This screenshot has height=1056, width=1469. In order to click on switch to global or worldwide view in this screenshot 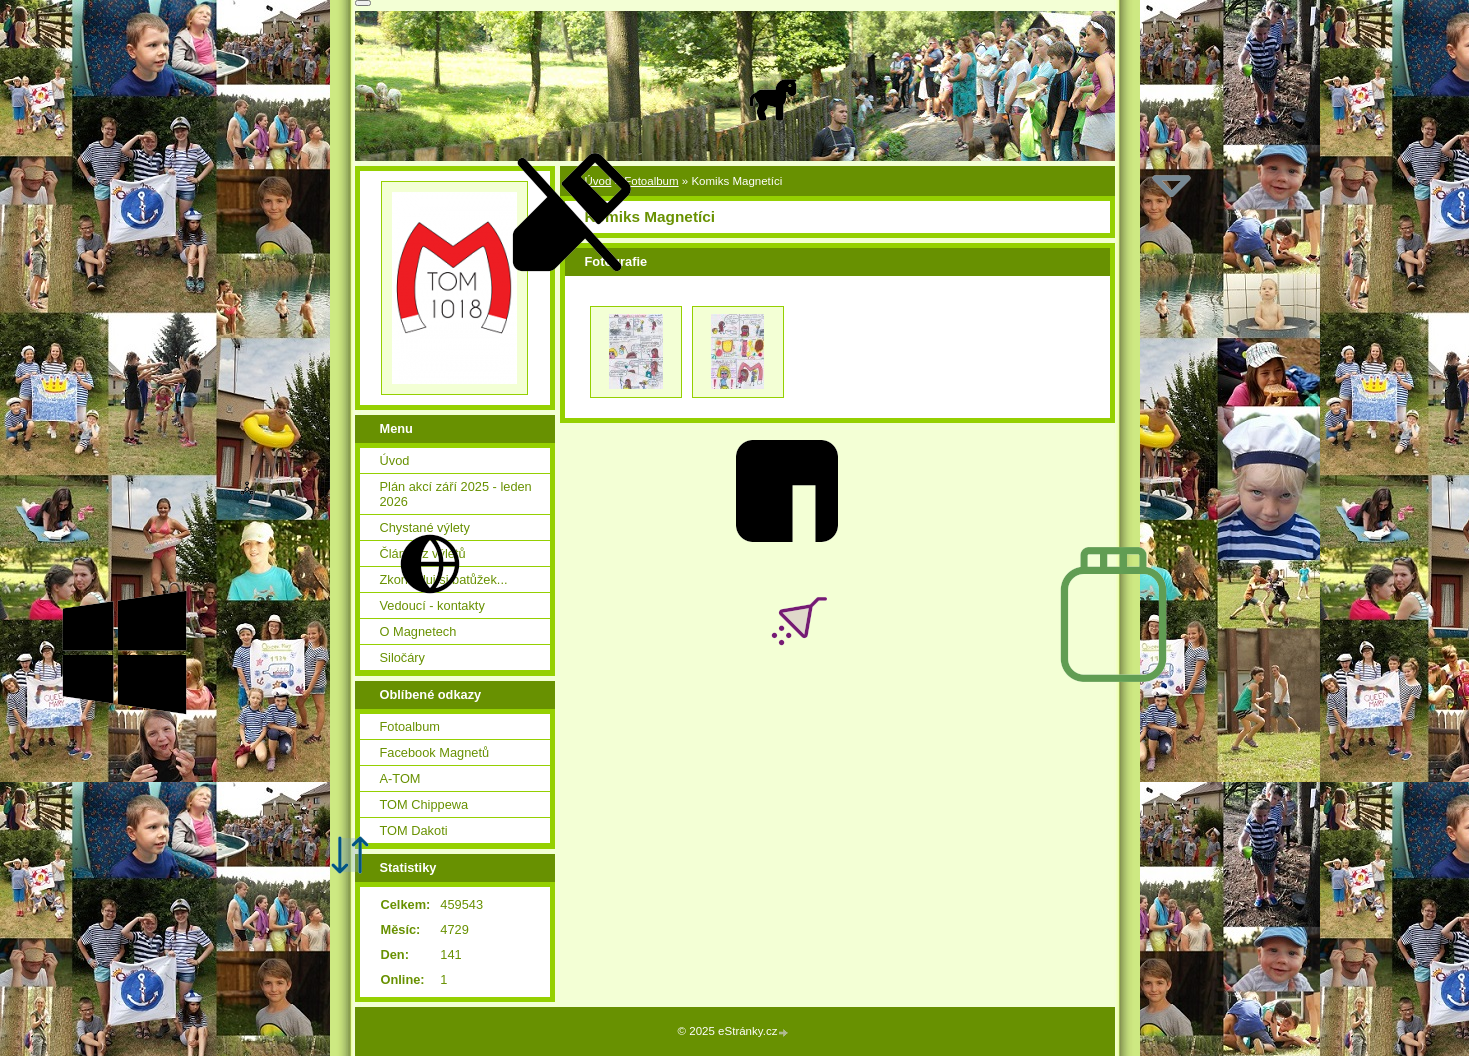, I will do `click(430, 564)`.